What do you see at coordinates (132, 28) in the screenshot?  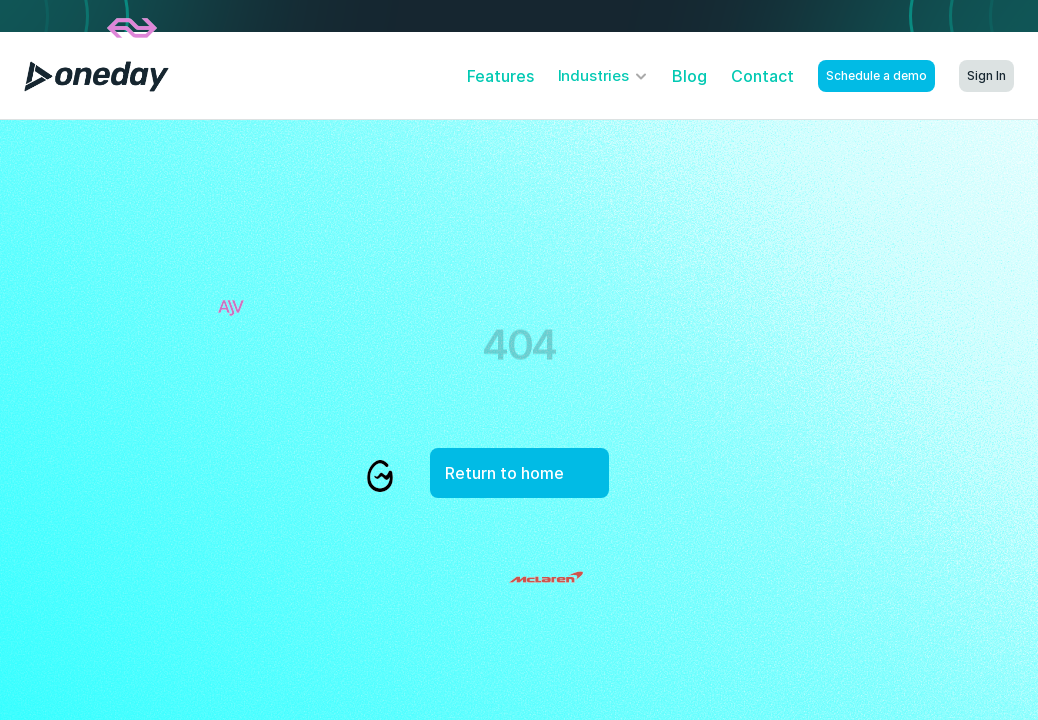 I see `open the Nederlandse Spoorwegen (NS) Dutch railways app` at bounding box center [132, 28].